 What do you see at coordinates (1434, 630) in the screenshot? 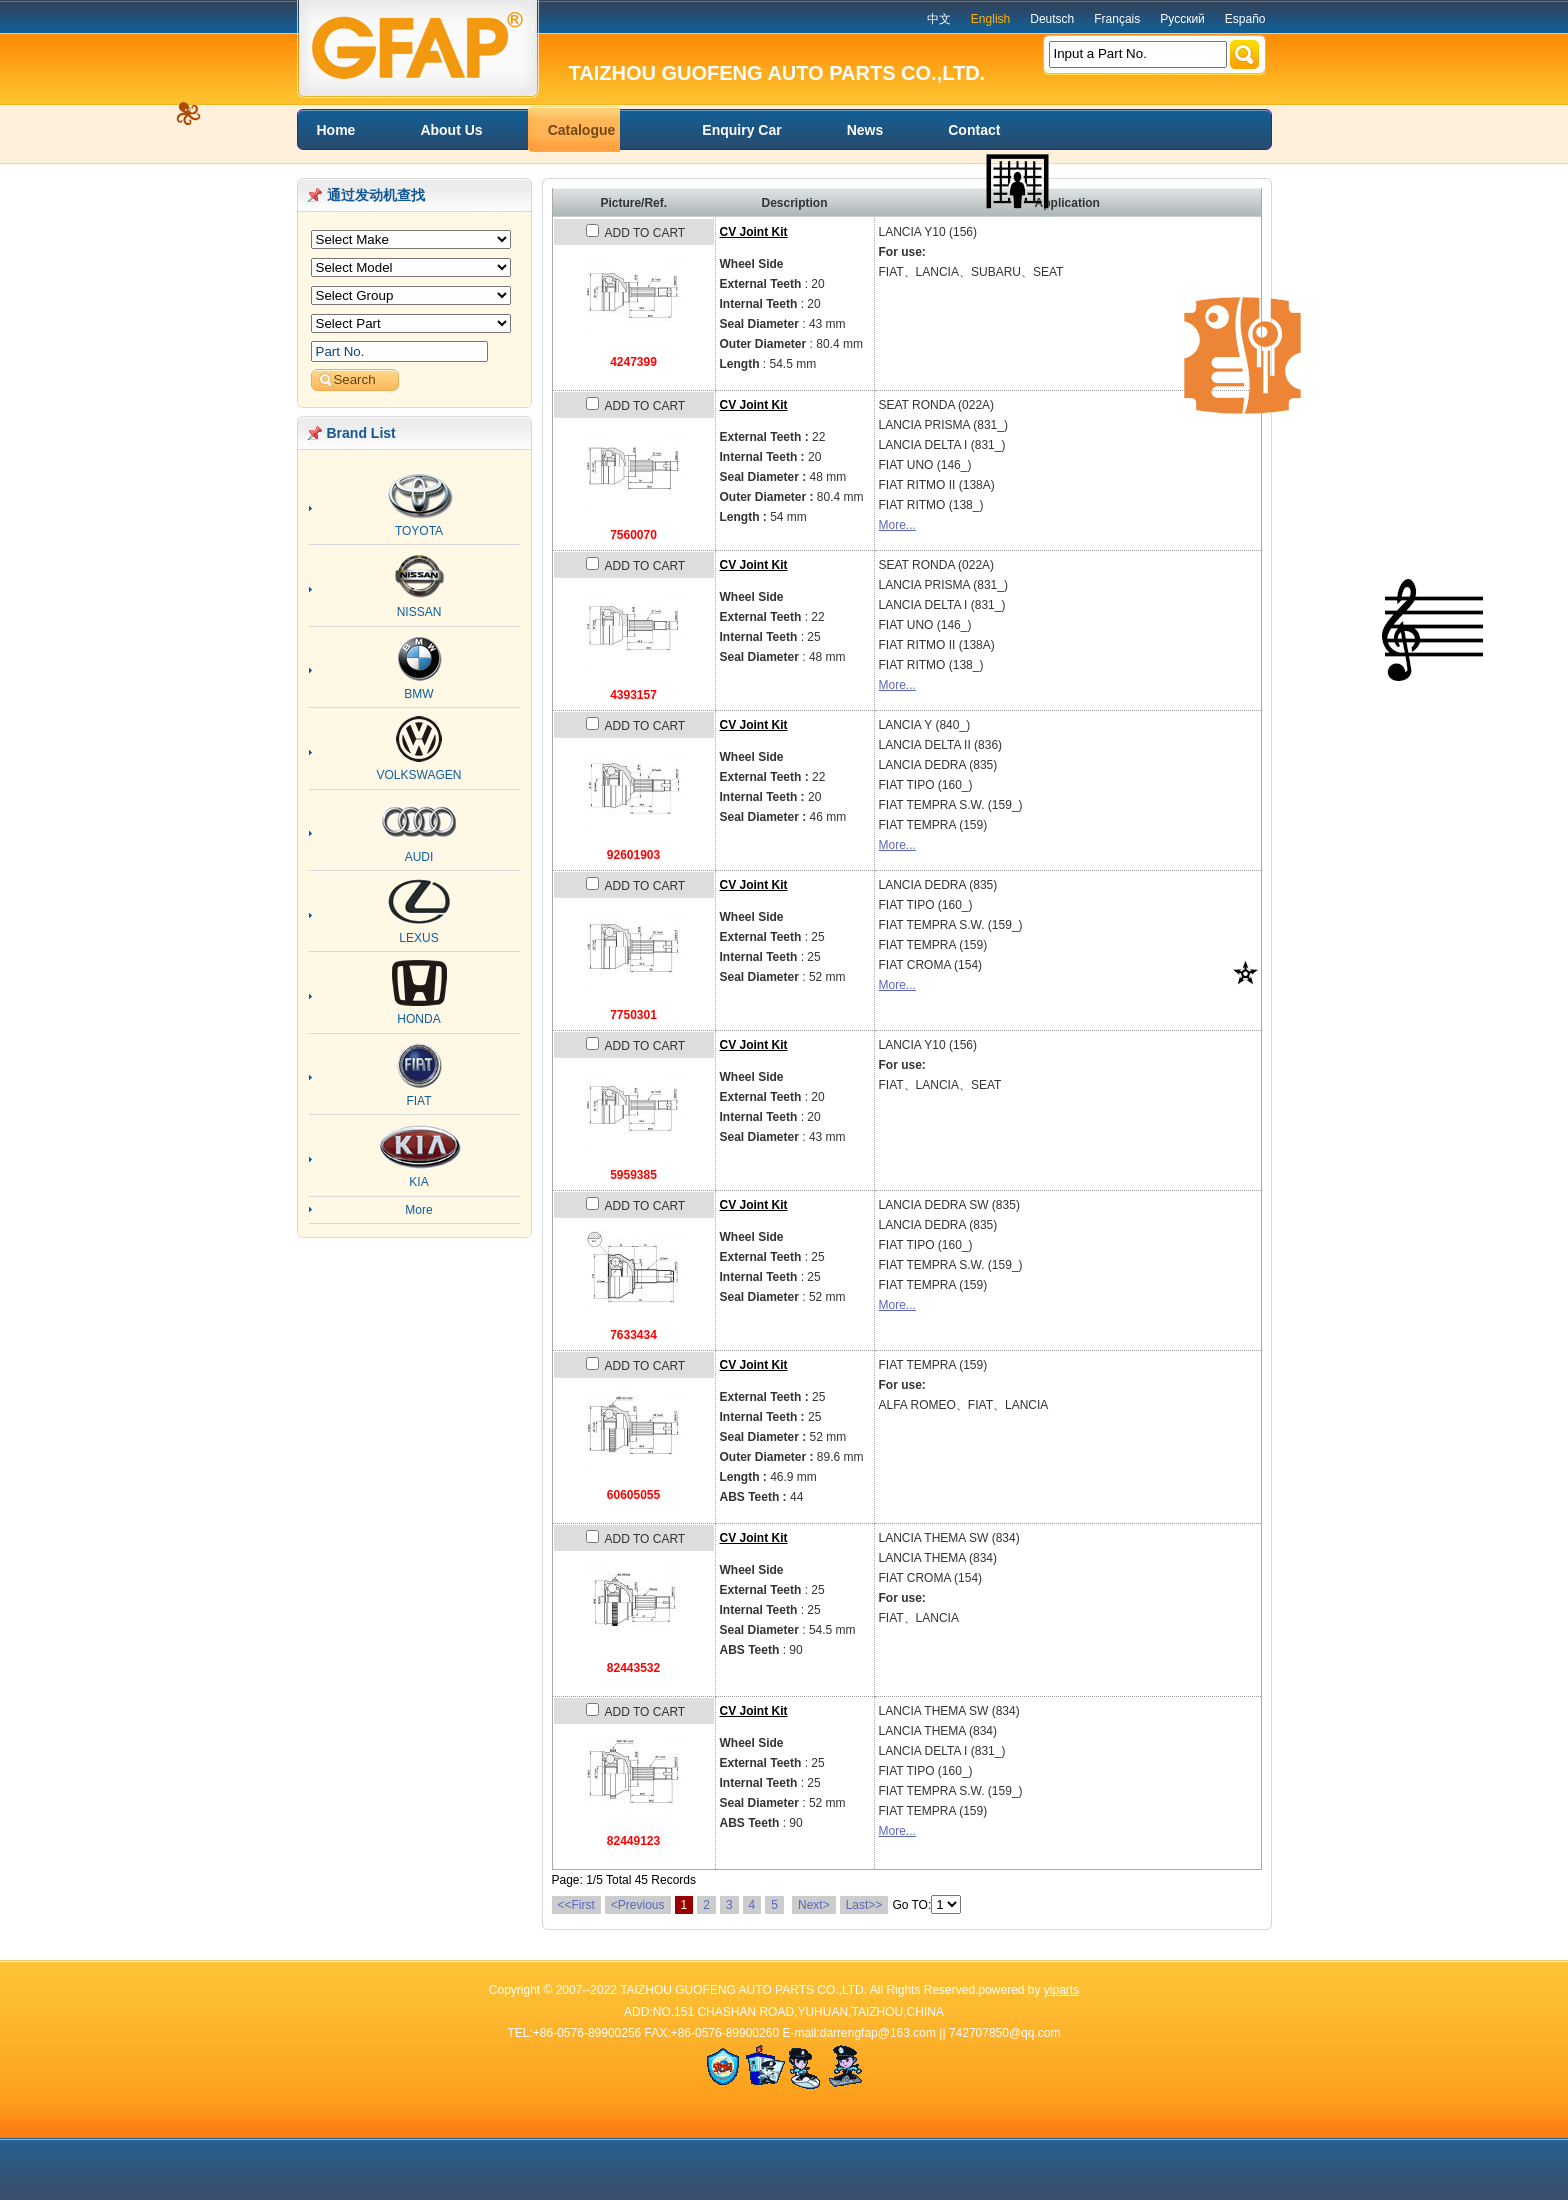
I see `view sheet music or musical scores` at bounding box center [1434, 630].